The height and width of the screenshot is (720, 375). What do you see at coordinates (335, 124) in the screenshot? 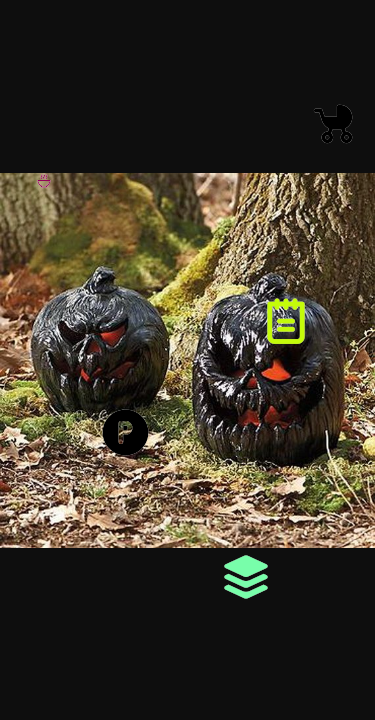
I see `access baby or parenting-related features` at bounding box center [335, 124].